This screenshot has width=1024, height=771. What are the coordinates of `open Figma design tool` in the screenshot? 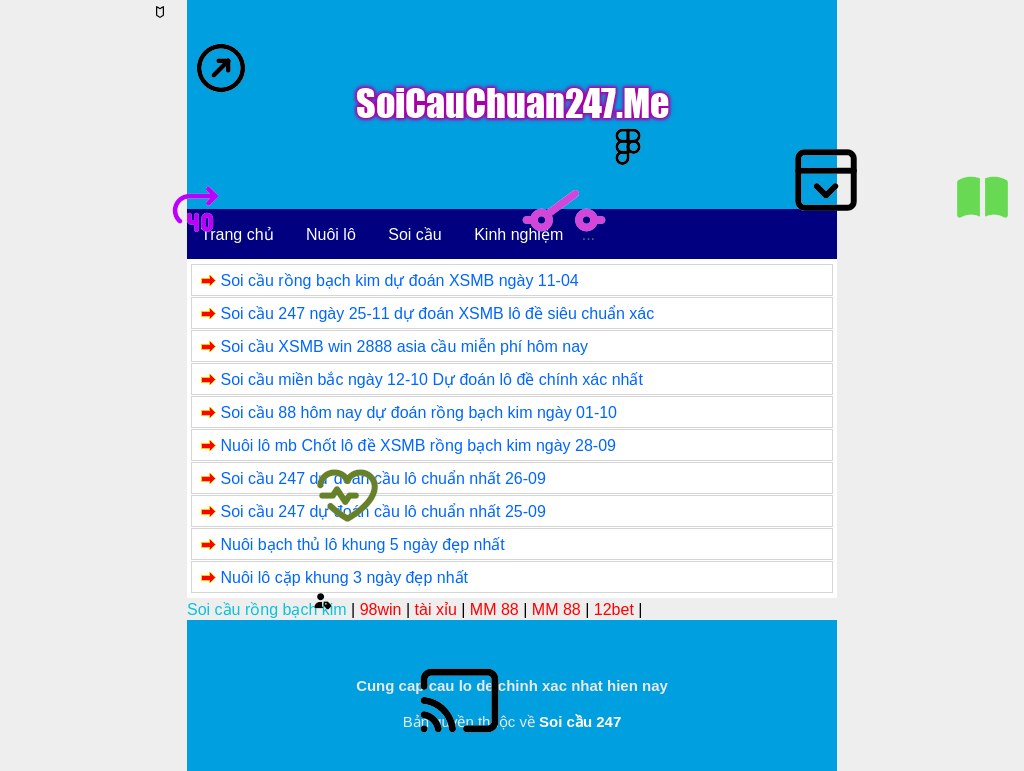 It's located at (628, 146).